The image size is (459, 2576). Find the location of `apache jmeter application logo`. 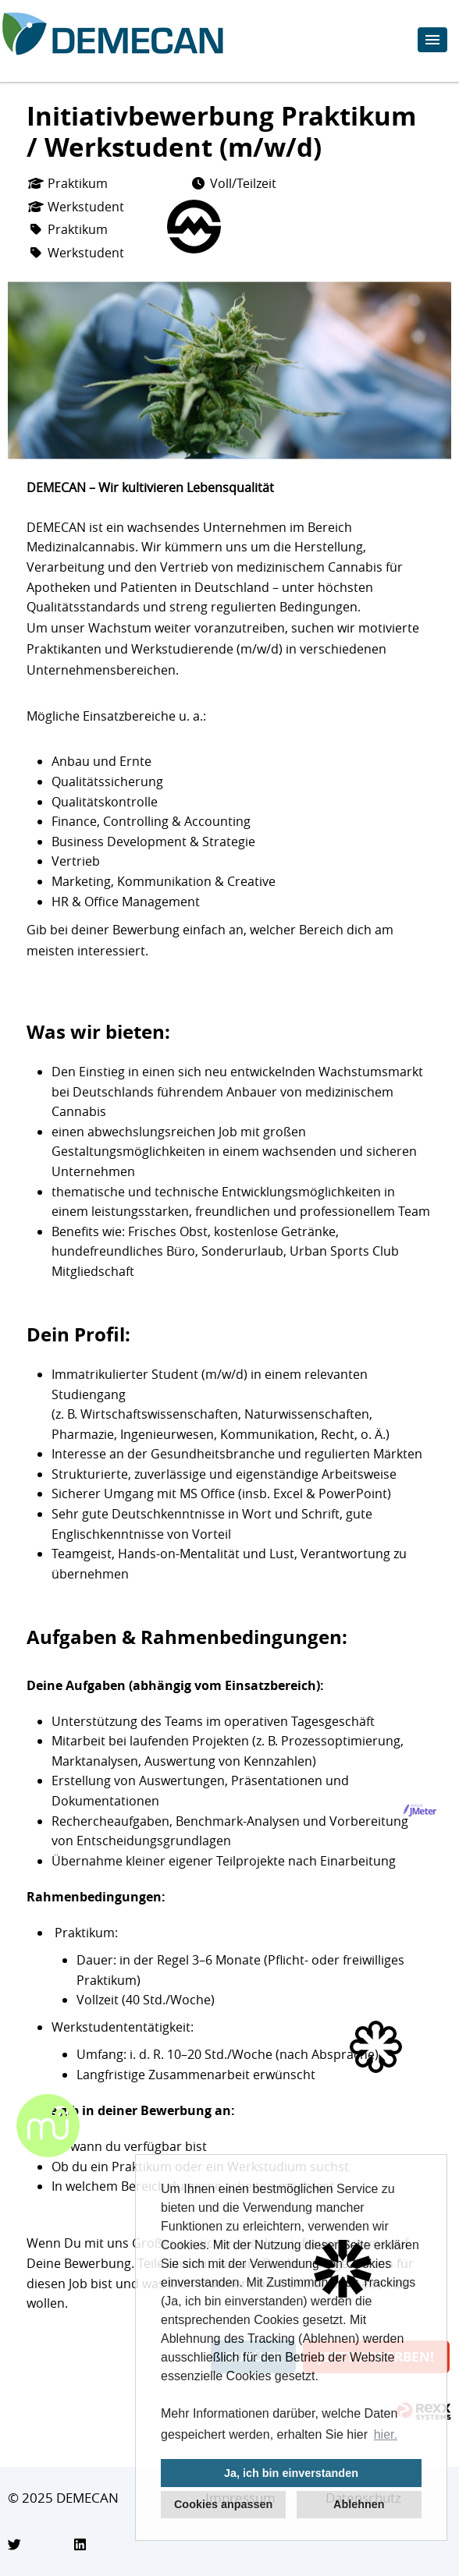

apache jmeter application logo is located at coordinates (419, 1810).